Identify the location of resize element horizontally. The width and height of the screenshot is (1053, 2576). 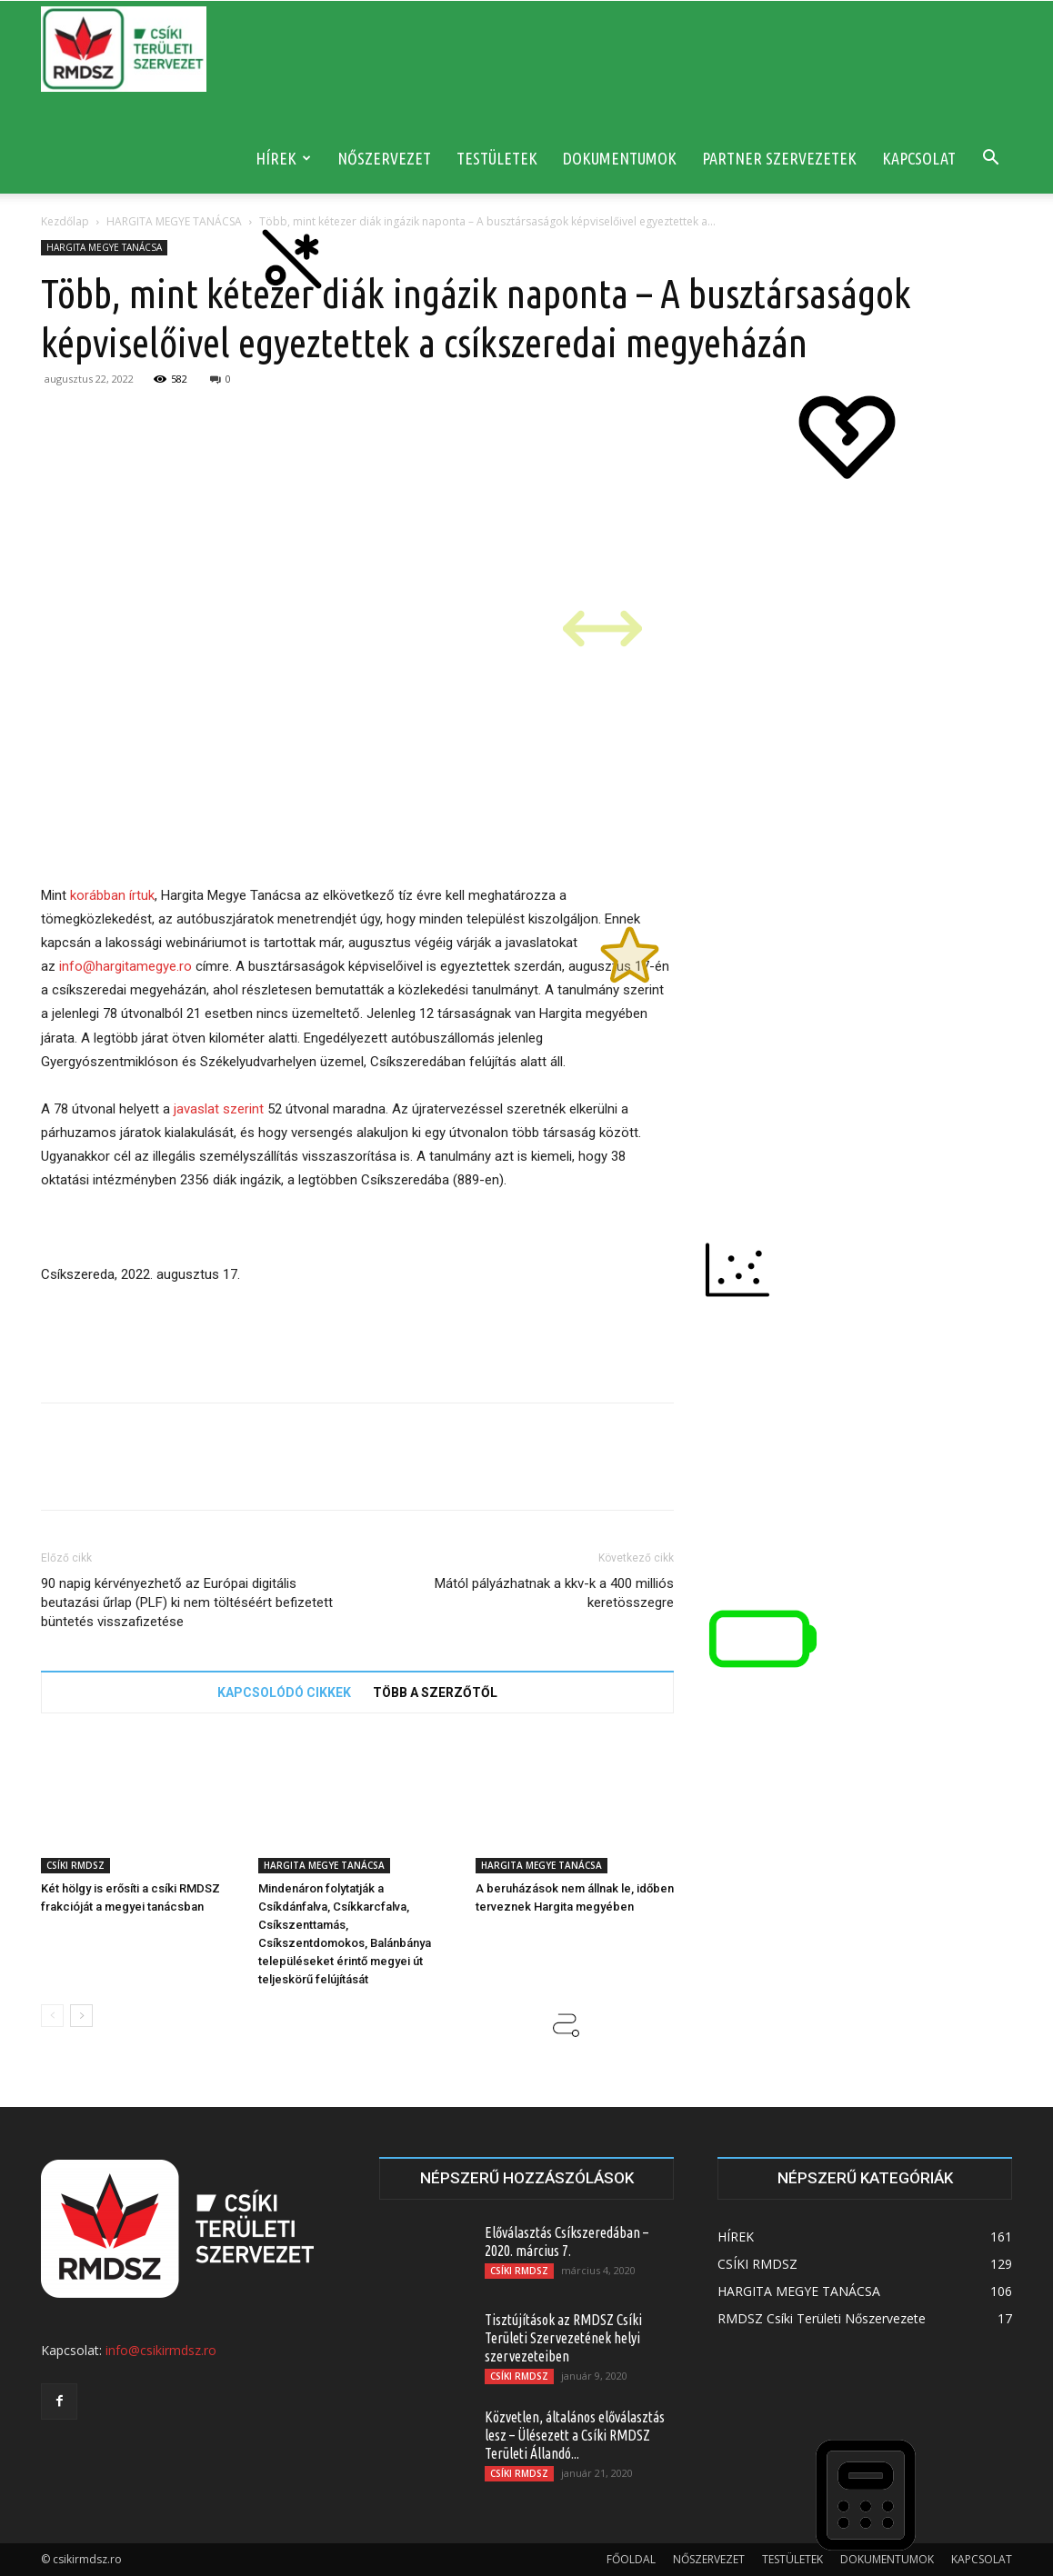
(602, 628).